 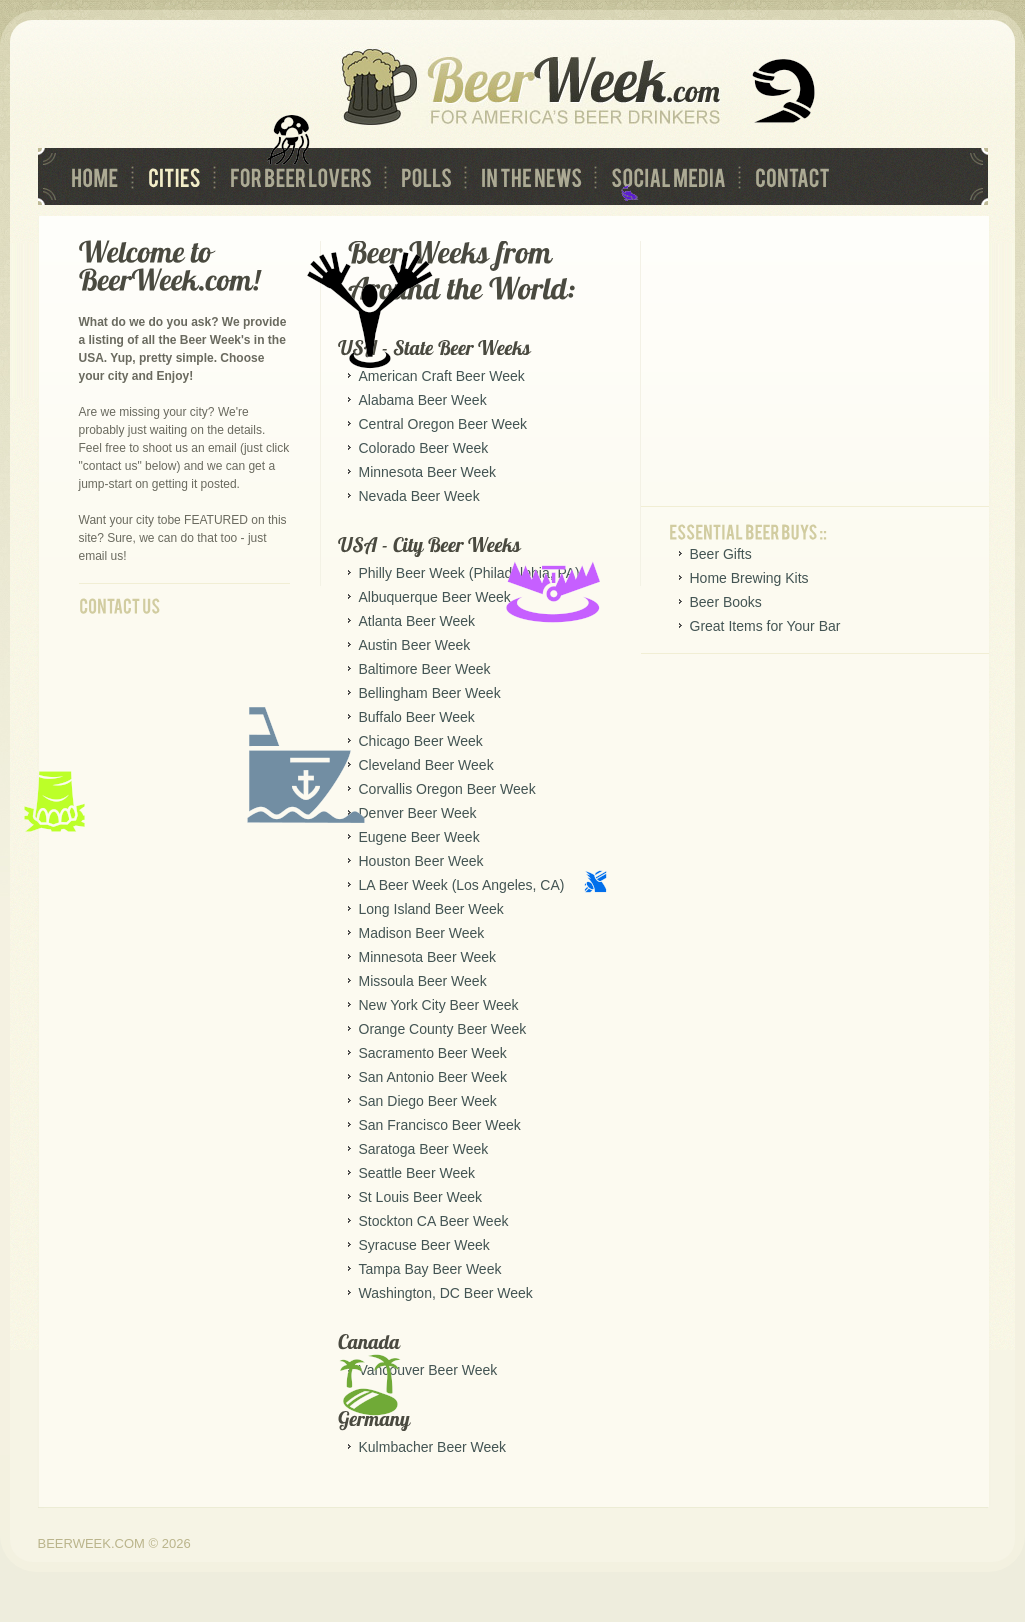 I want to click on select salmon as an ingredient, so click(x=630, y=193).